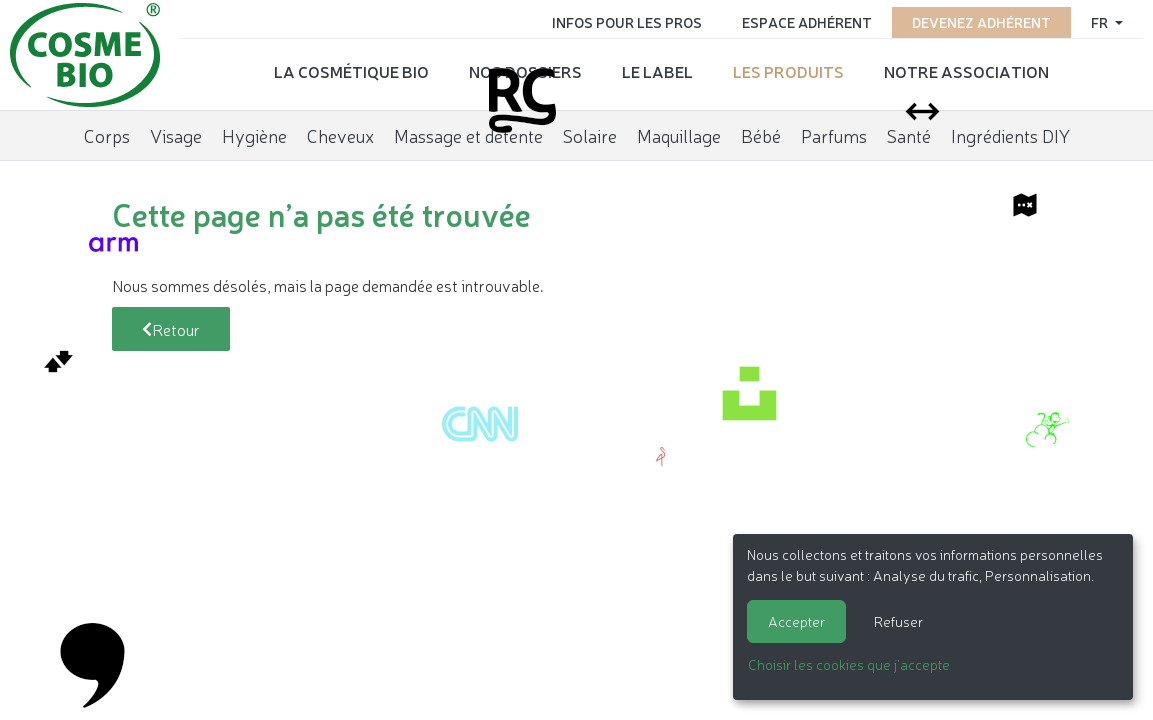  I want to click on view treasure map or hidden location, so click(1025, 205).